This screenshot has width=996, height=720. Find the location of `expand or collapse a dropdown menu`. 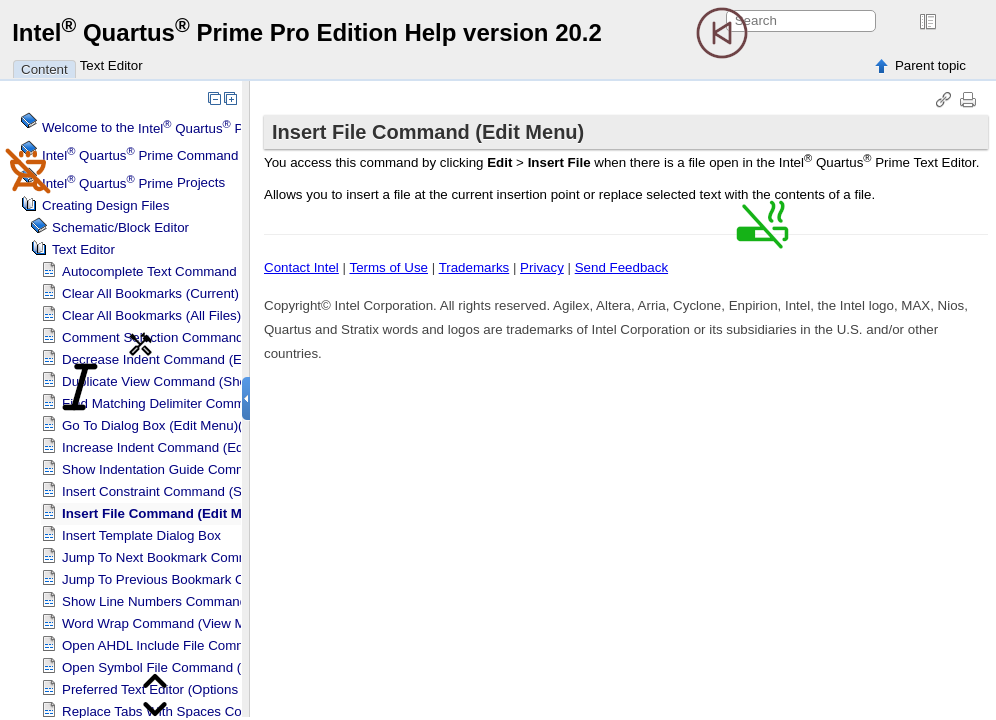

expand or collapse a dropdown menu is located at coordinates (155, 695).